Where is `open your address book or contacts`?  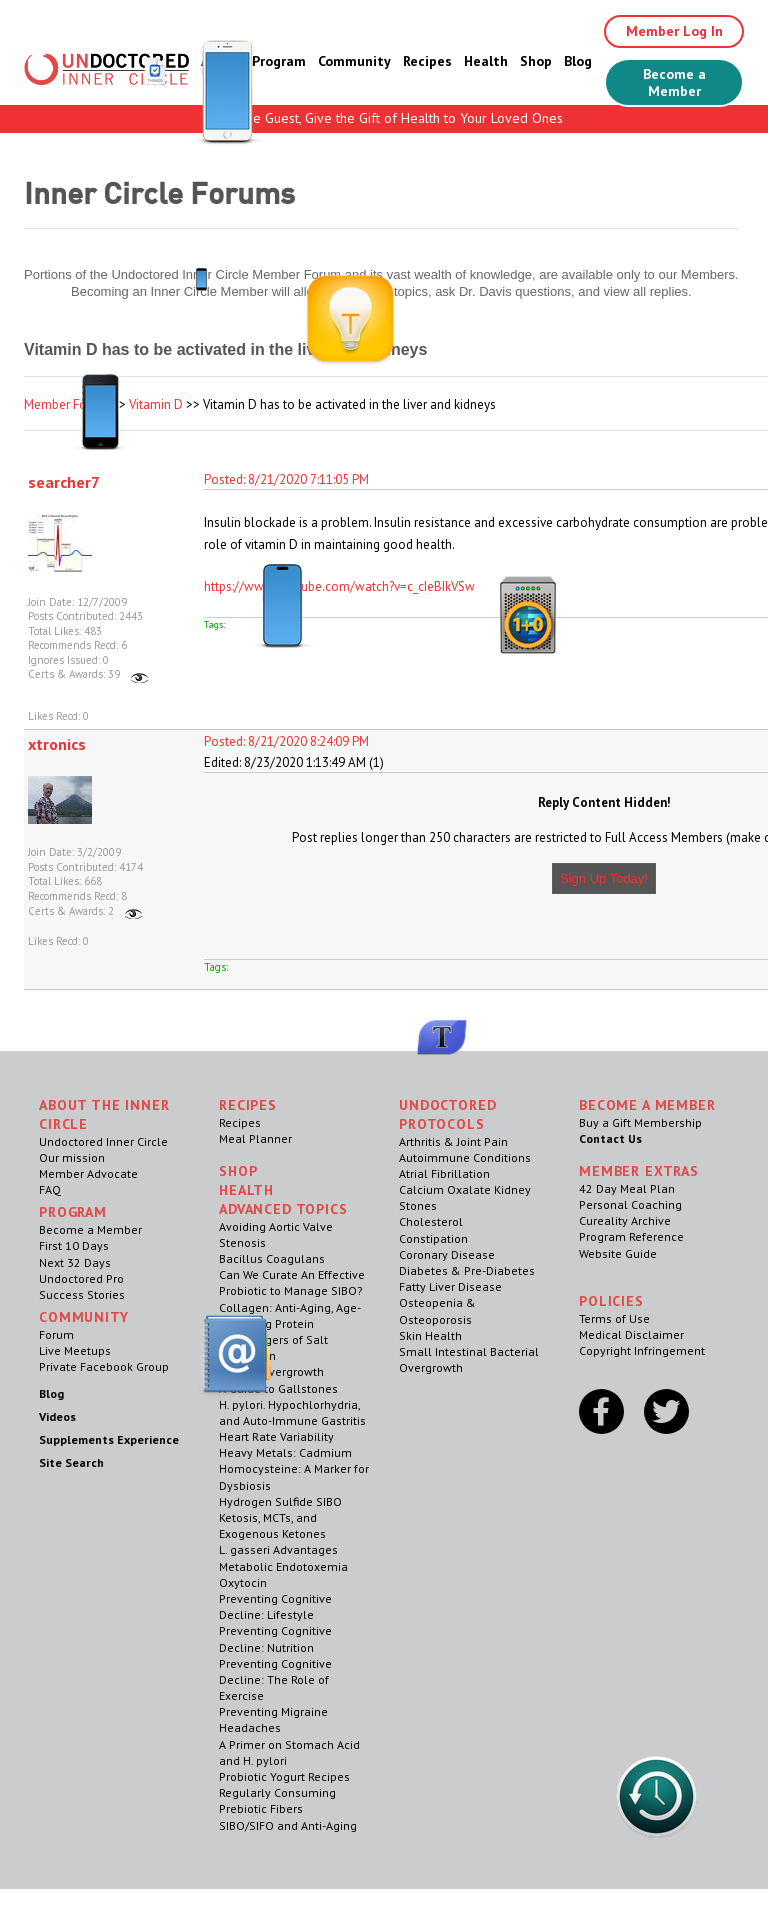
open your address book or contacts is located at coordinates (234, 1356).